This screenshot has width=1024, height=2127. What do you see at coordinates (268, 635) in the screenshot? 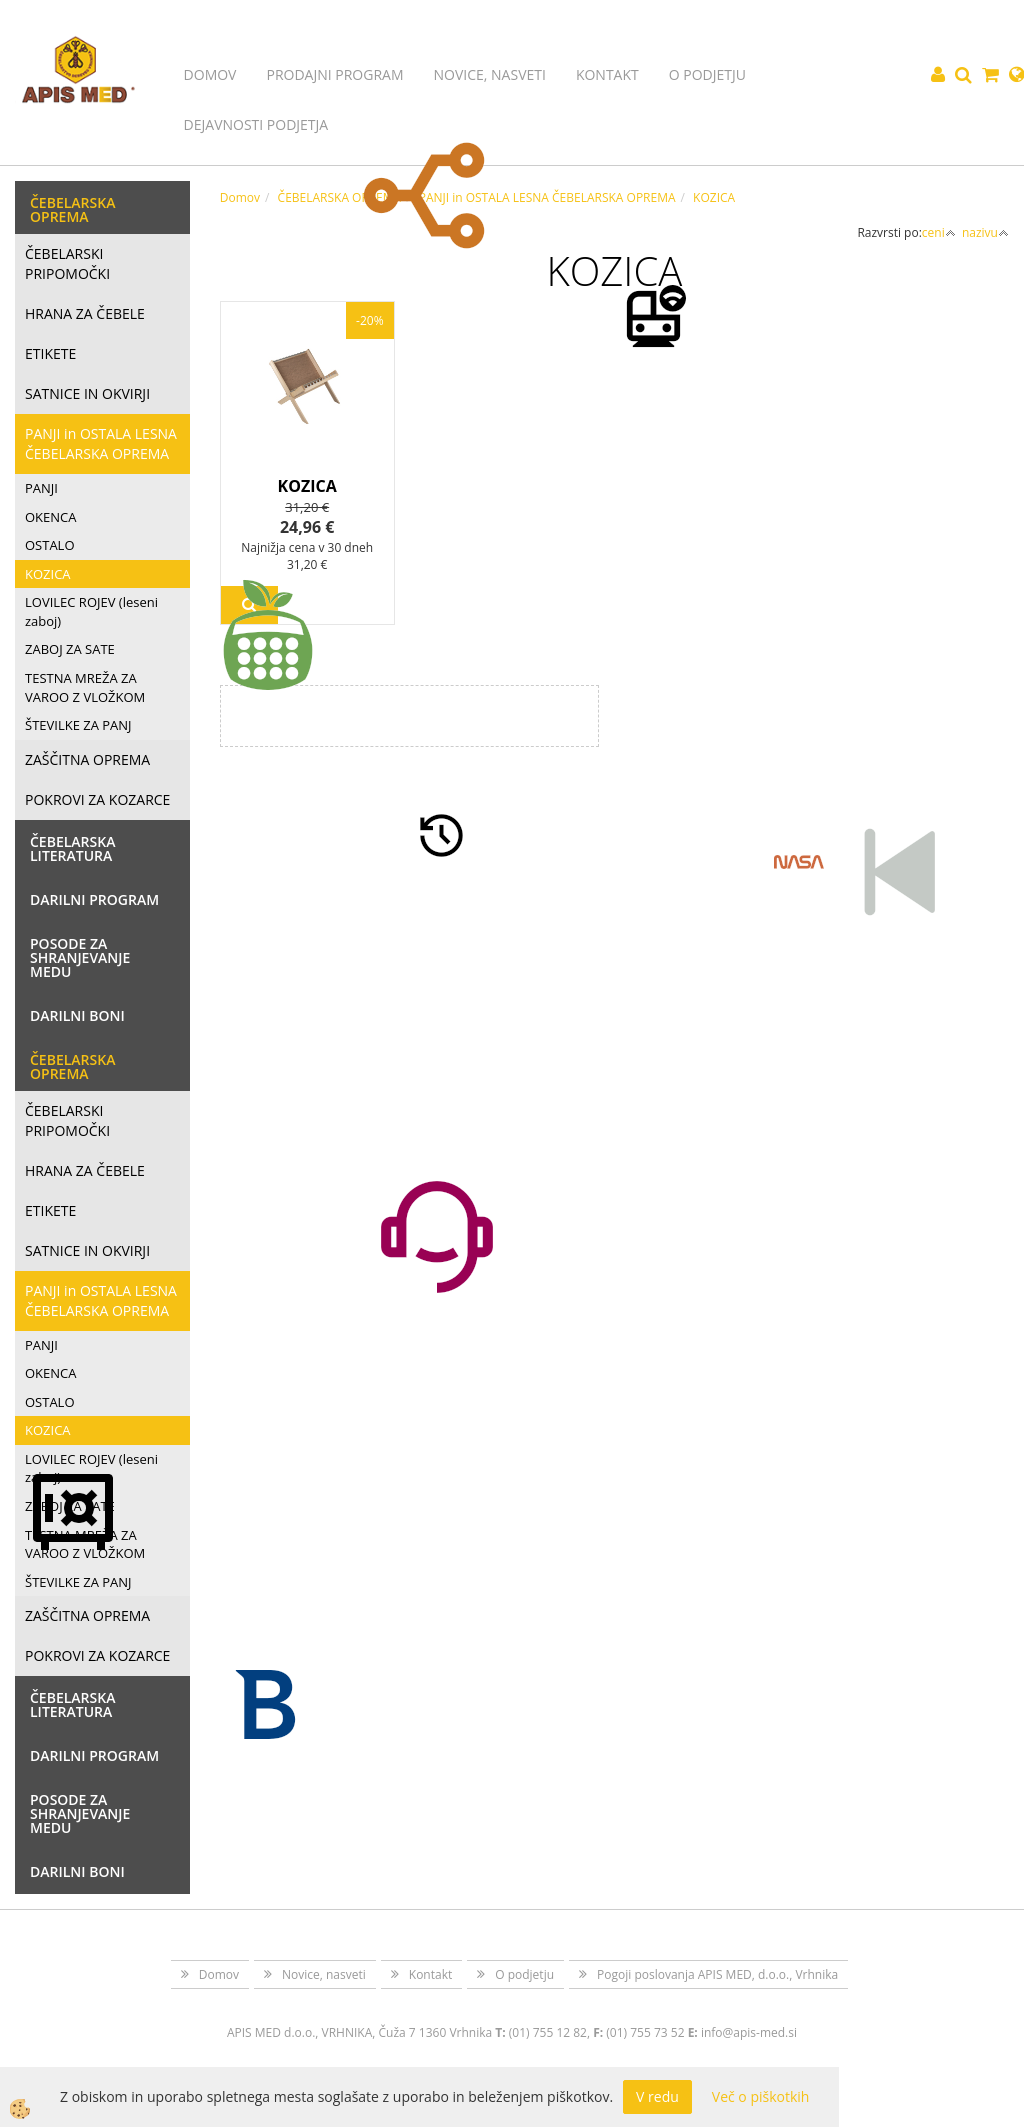
I see `nutritionix logo` at bounding box center [268, 635].